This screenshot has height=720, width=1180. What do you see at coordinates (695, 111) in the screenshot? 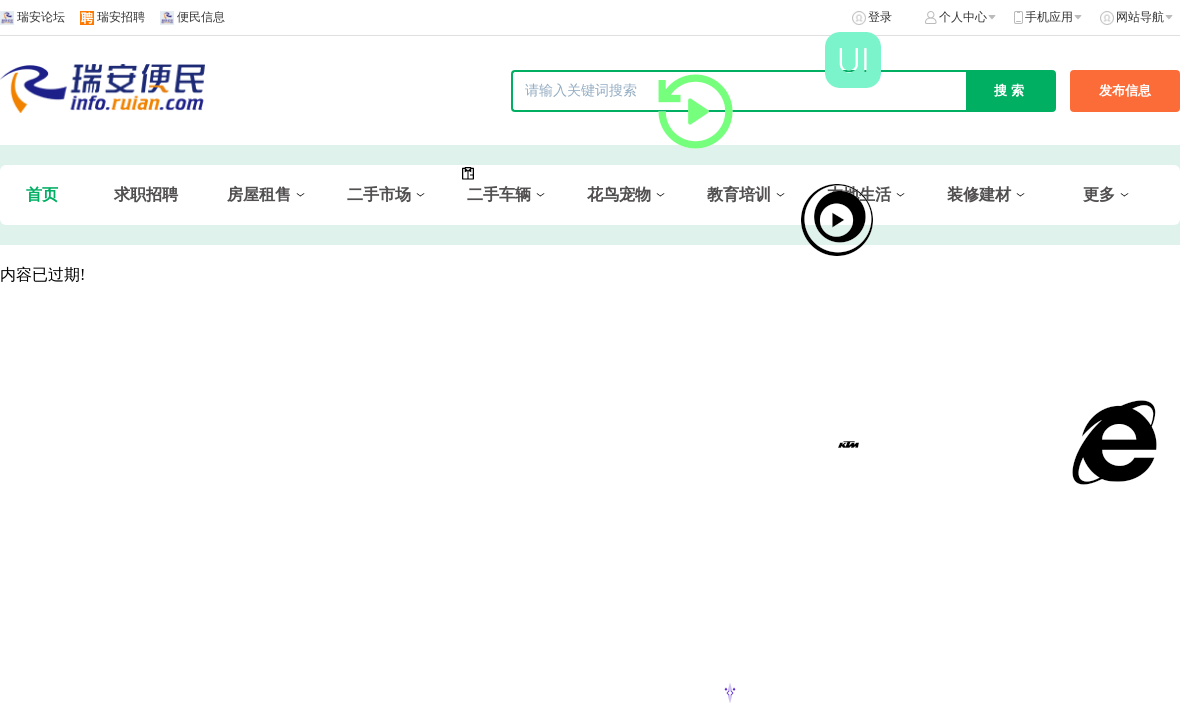
I see `view memories or flashback content` at bounding box center [695, 111].